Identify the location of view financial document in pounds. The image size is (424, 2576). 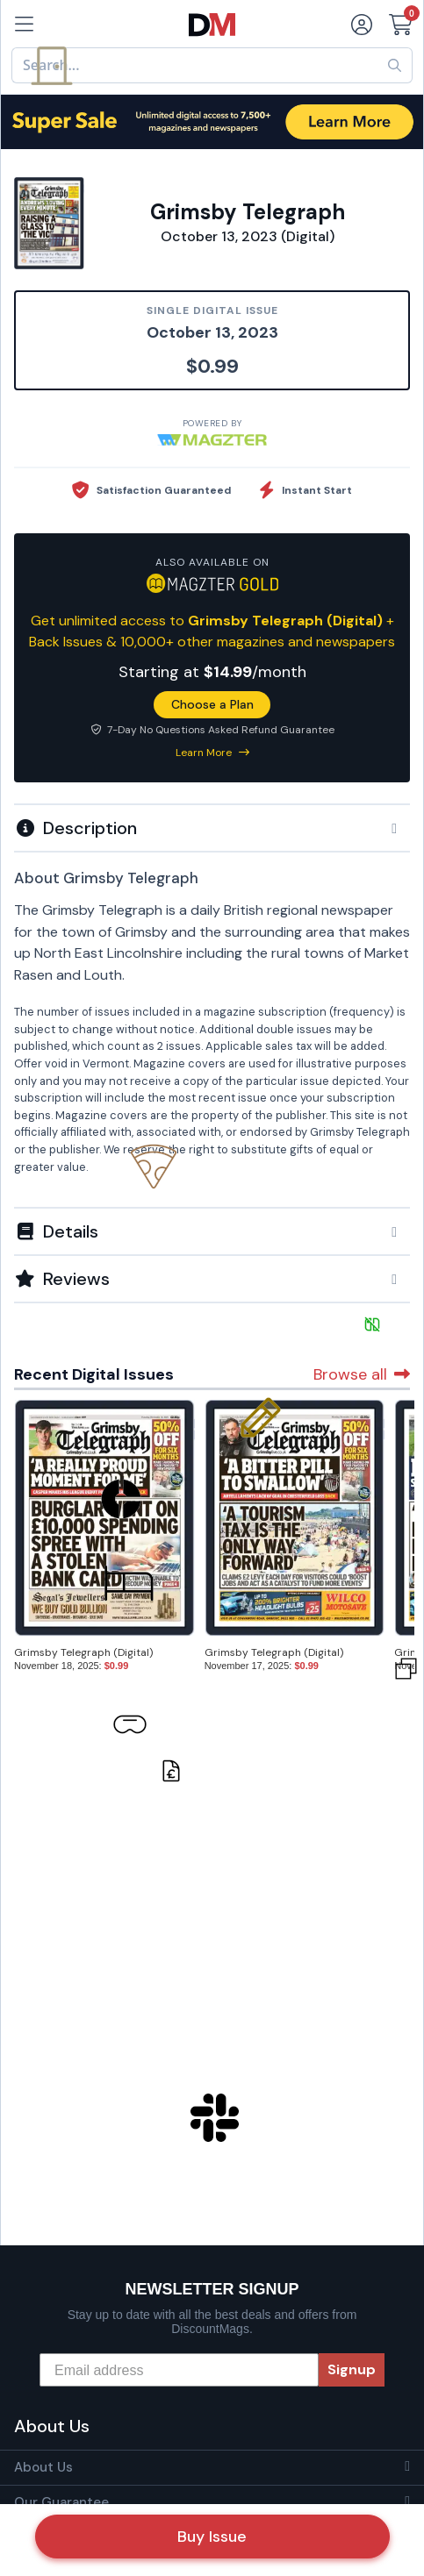
(171, 1771).